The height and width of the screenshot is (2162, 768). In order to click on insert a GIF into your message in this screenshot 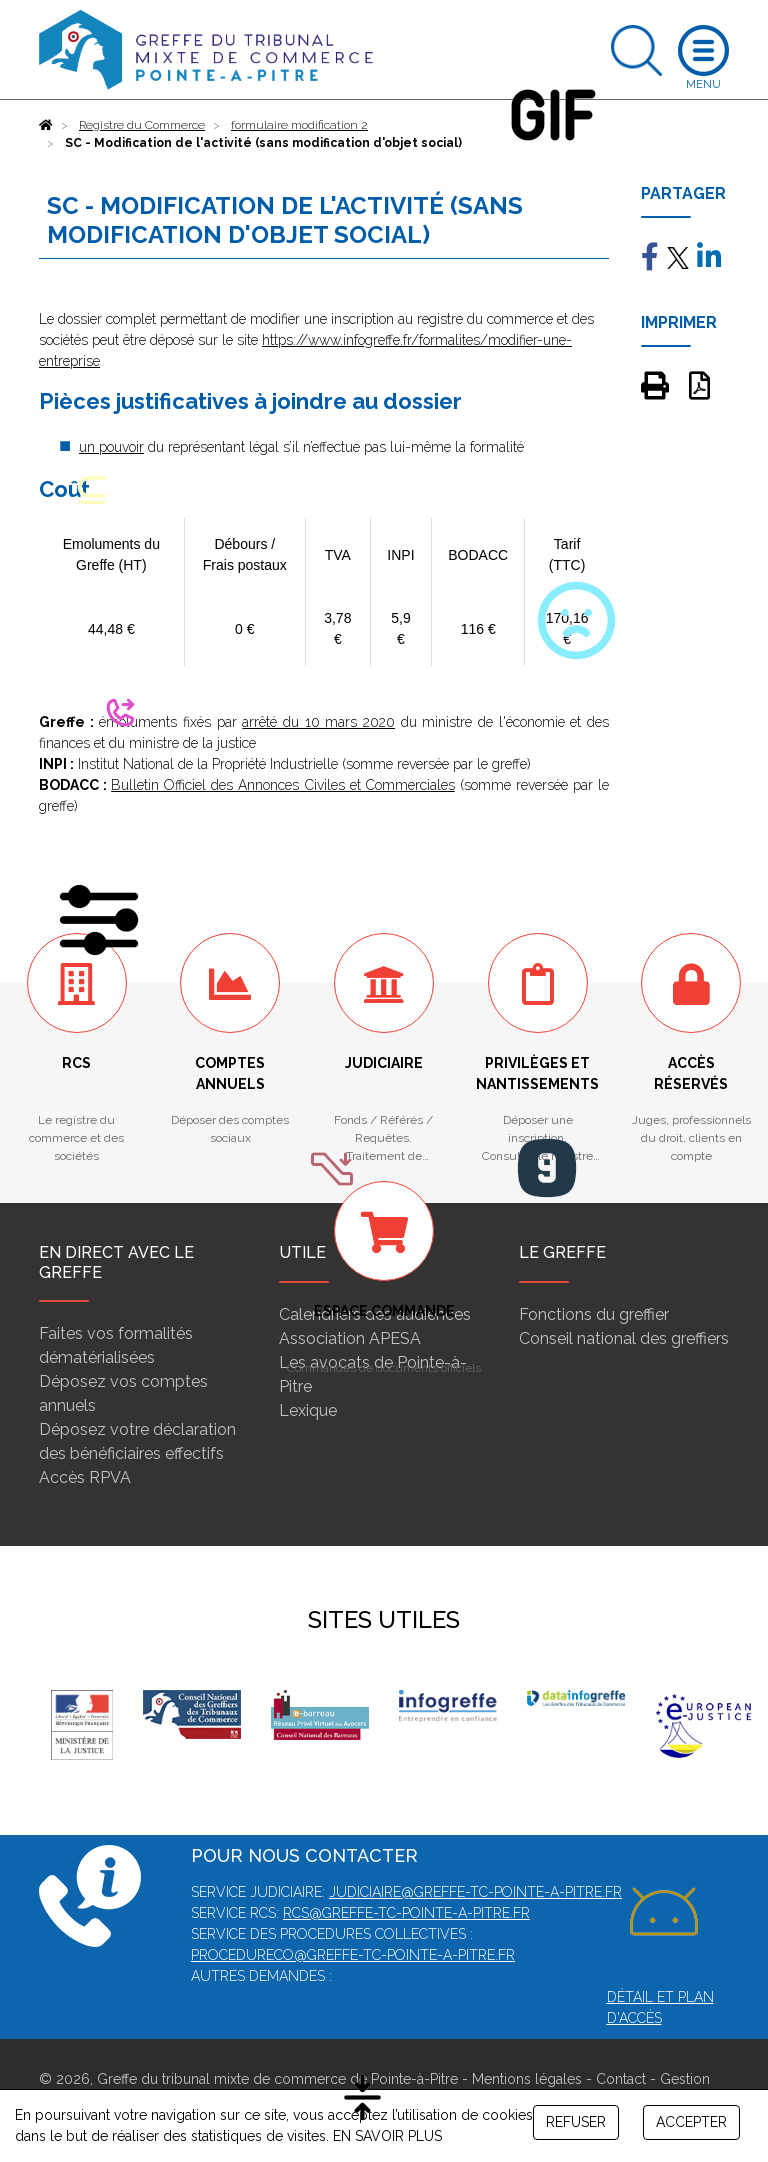, I will do `click(552, 115)`.